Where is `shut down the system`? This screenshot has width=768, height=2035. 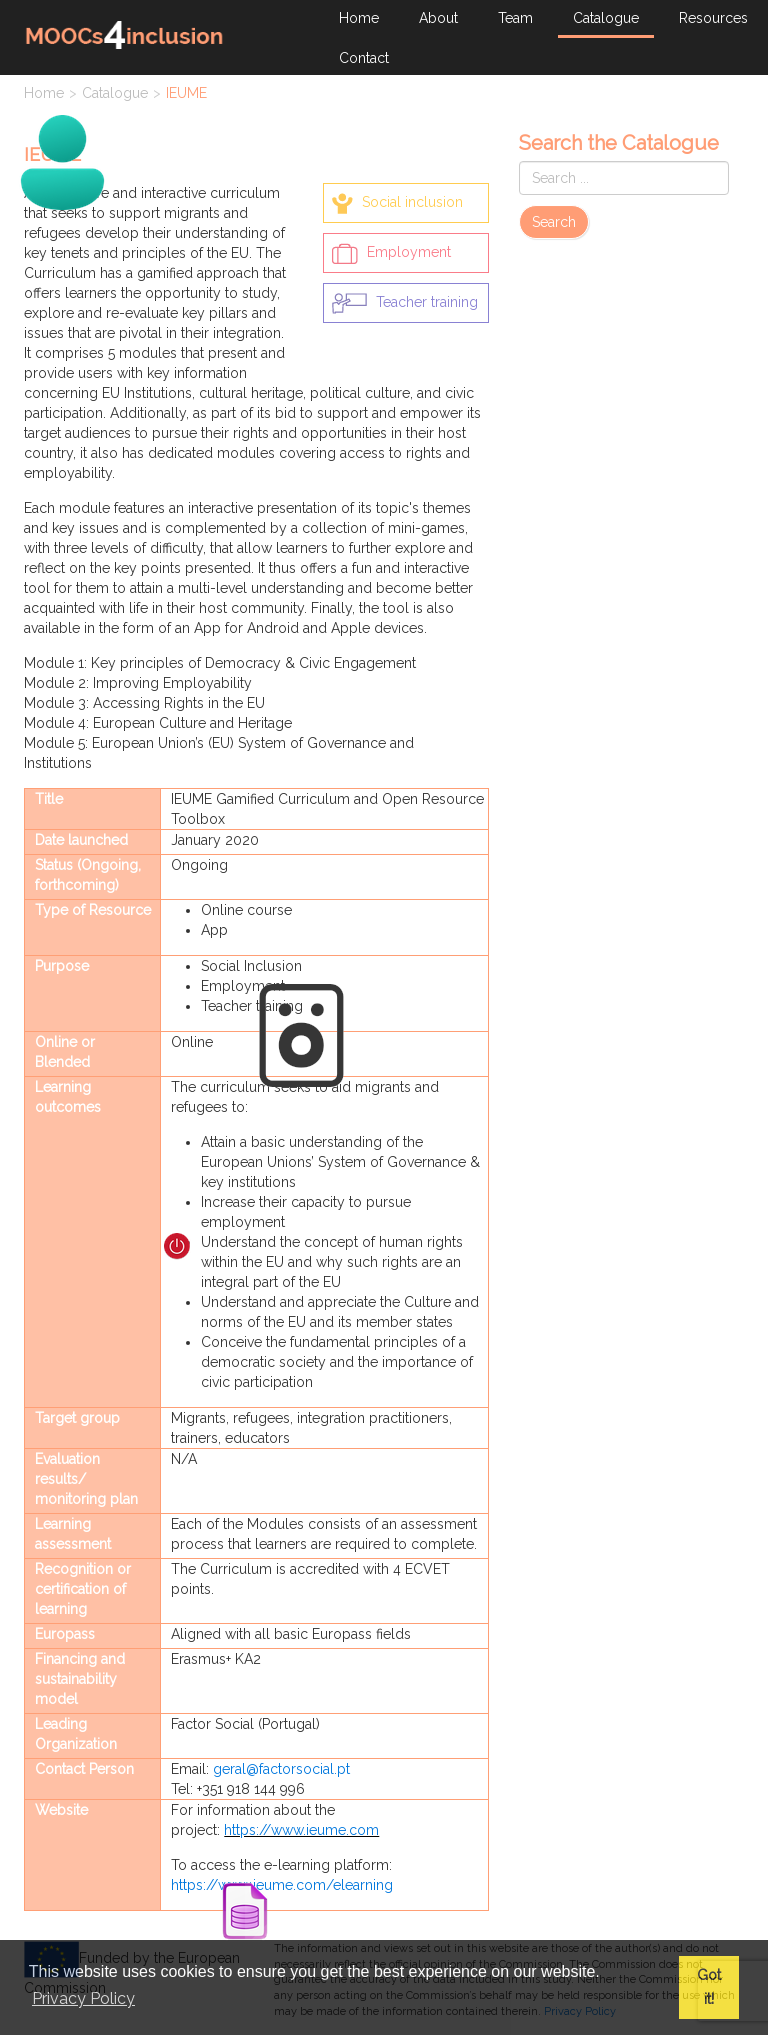
shut down the system is located at coordinates (177, 1246).